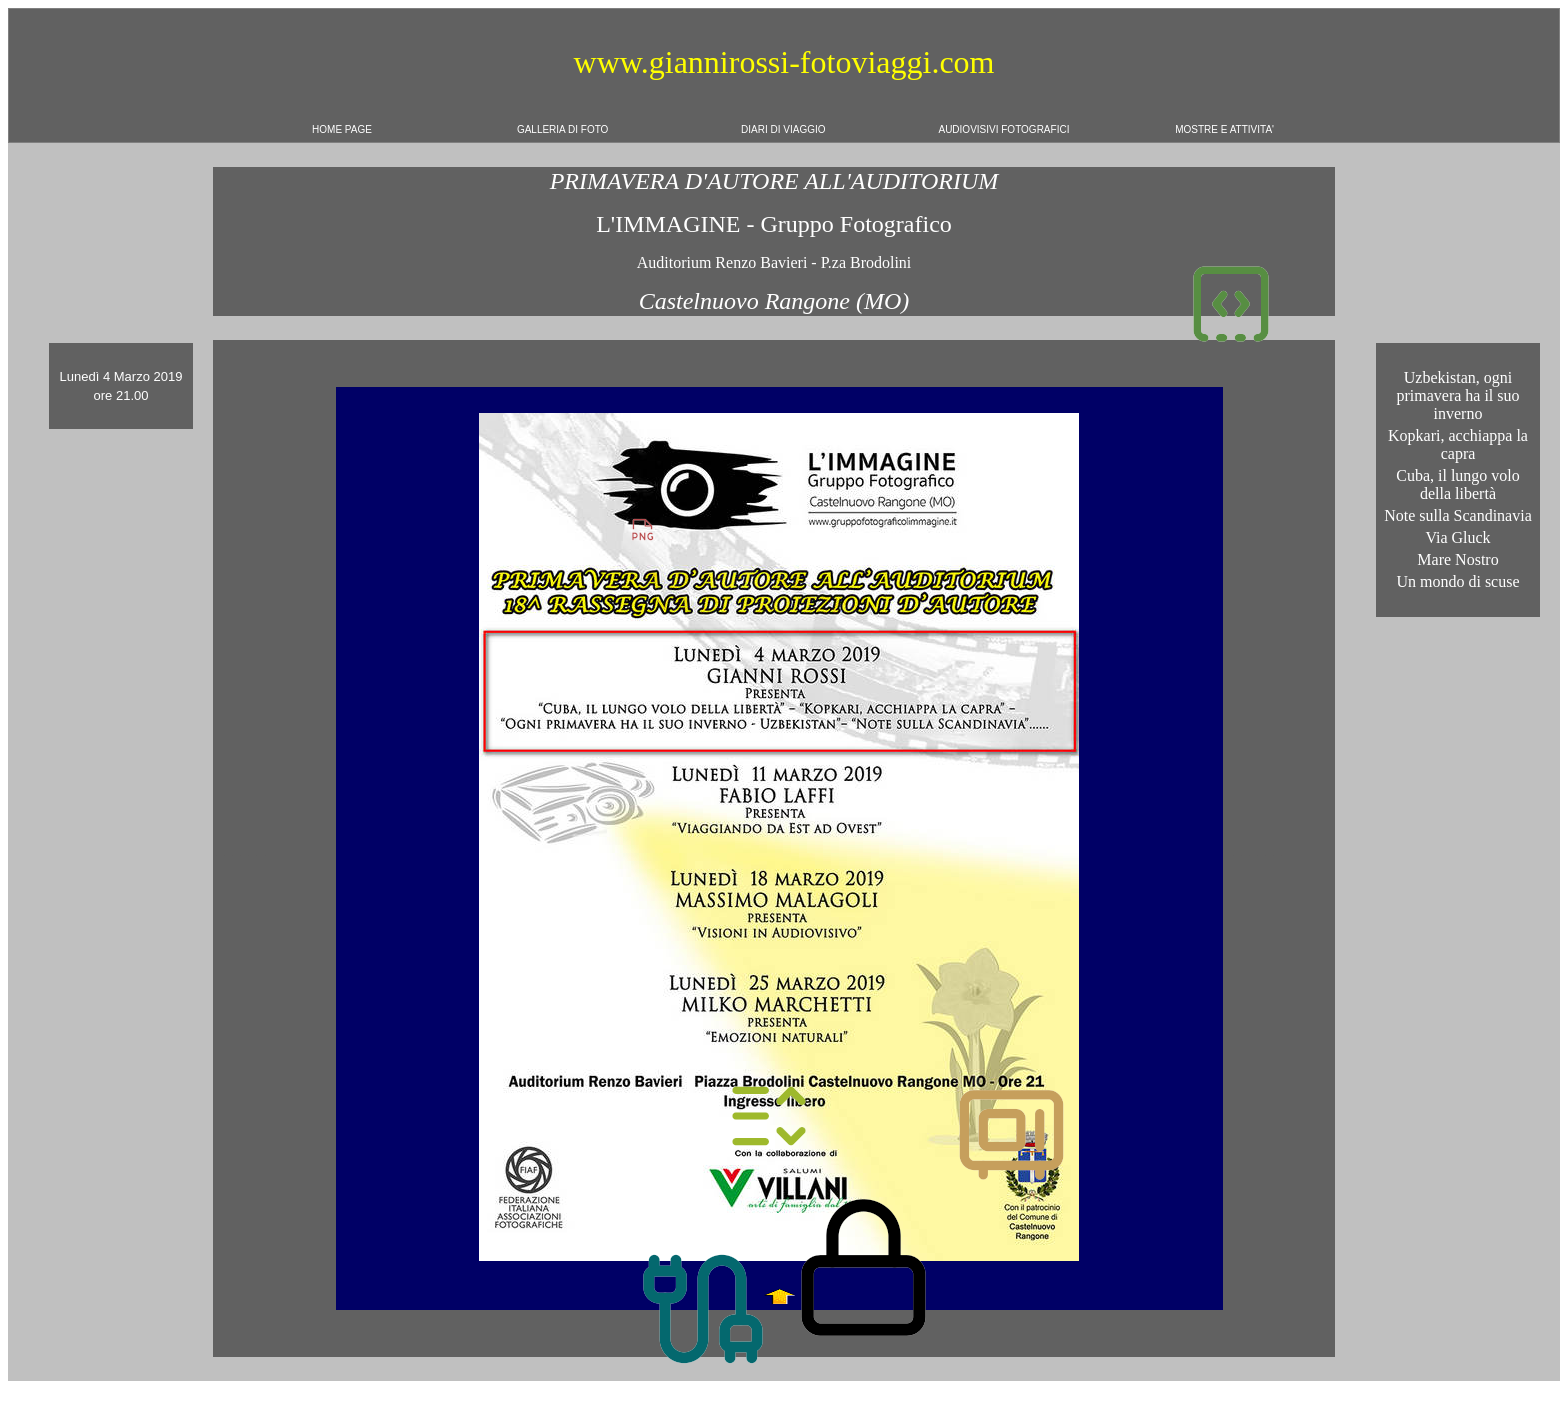 This screenshot has height=1413, width=1568. What do you see at coordinates (863, 1267) in the screenshot?
I see `indicates a secure or encrypted connection` at bounding box center [863, 1267].